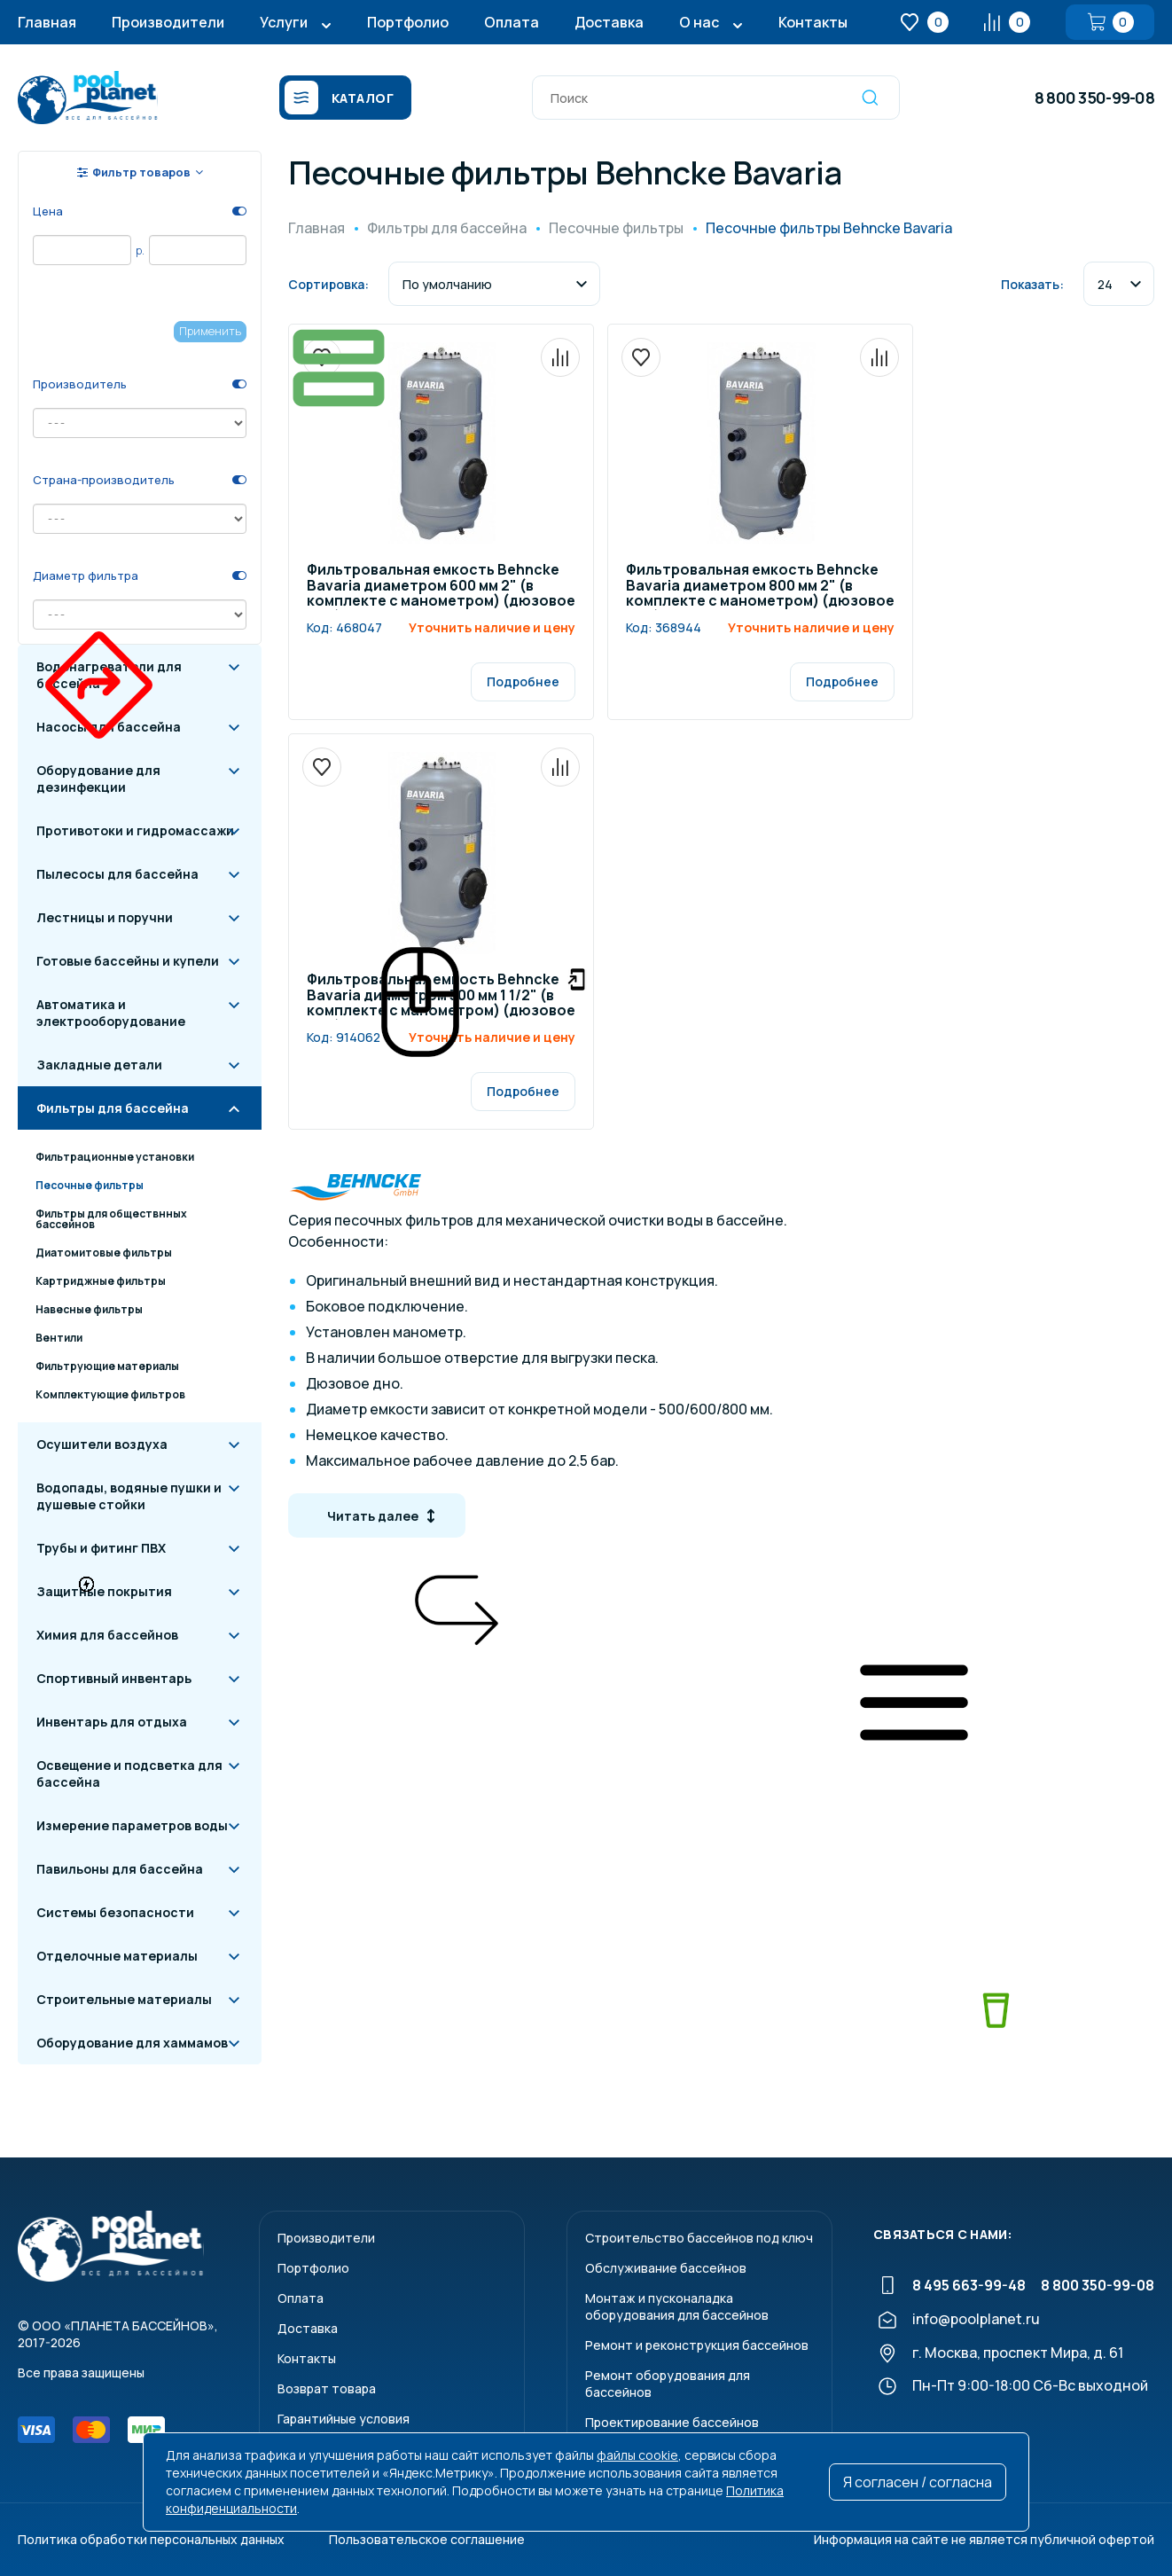 Image resolution: width=1172 pixels, height=2576 pixels. I want to click on middle mouse button click action, so click(420, 1002).